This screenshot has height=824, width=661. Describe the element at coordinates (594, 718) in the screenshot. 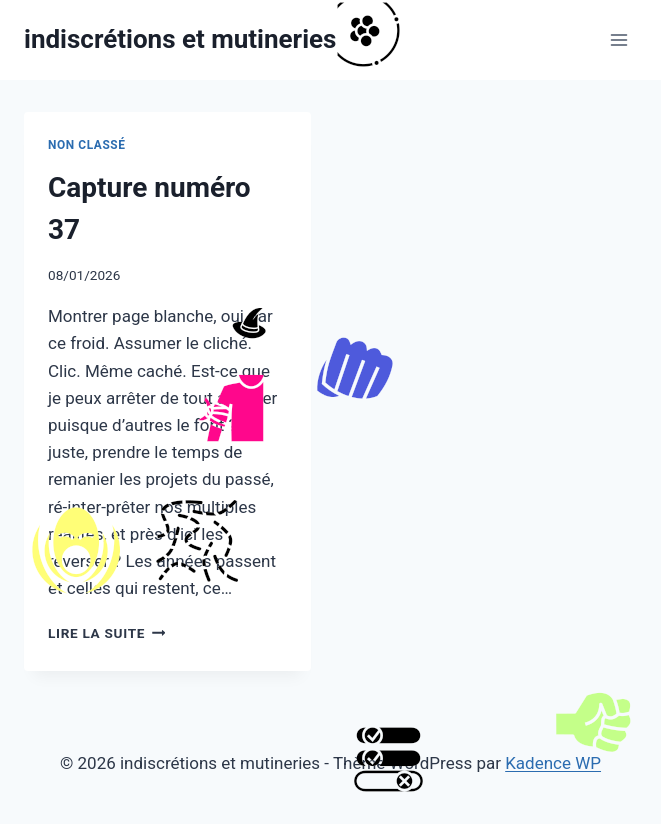

I see `rock move in a rock-paper-scissors game` at that location.